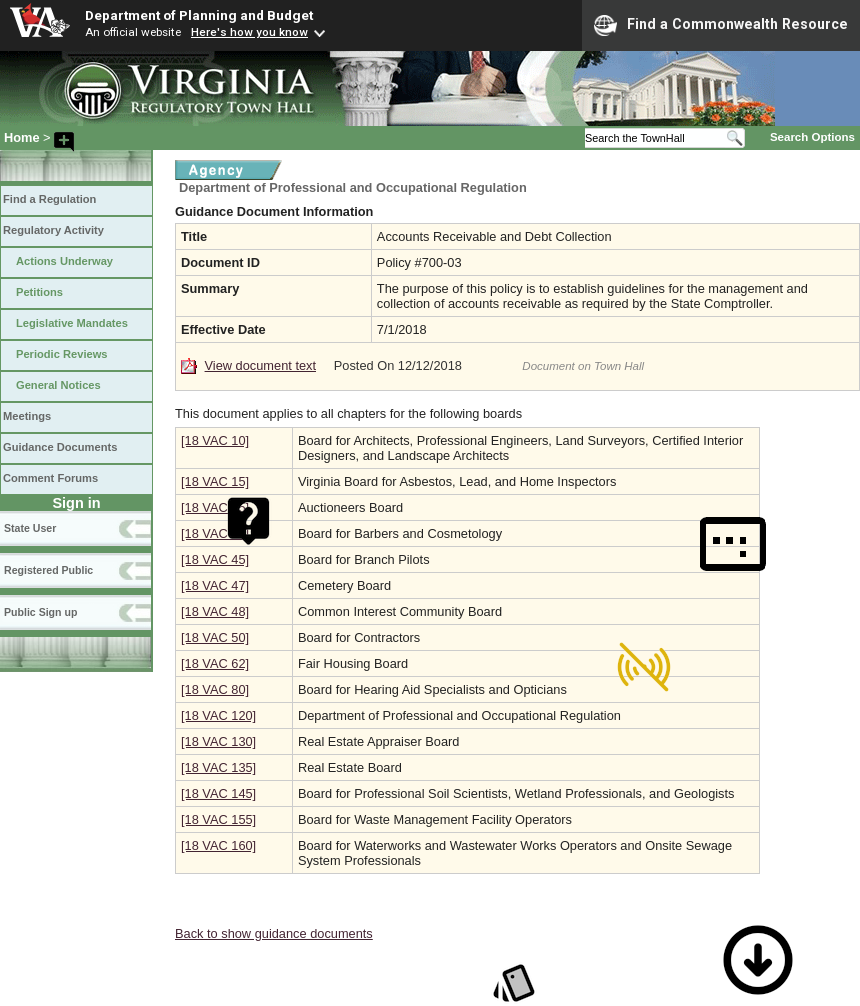  I want to click on add a new comment, so click(64, 142).